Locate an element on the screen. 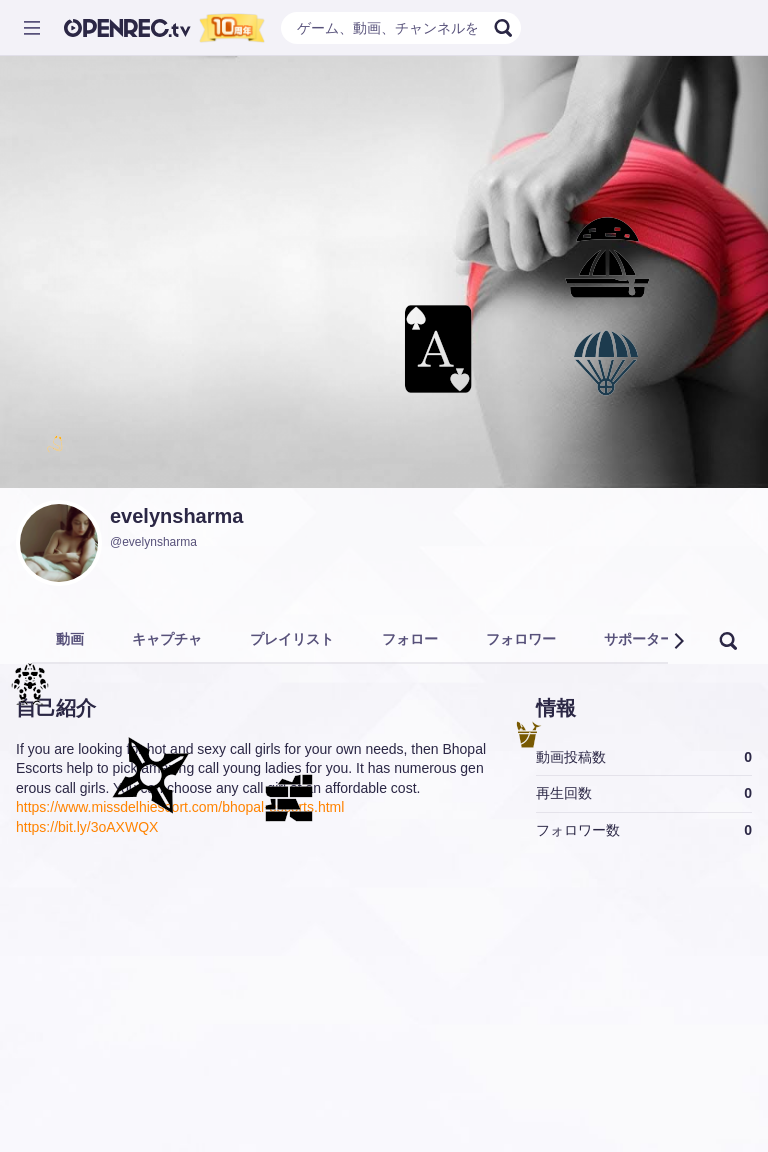 This screenshot has width=768, height=1152. view your fishing inventory or catch is located at coordinates (527, 734).